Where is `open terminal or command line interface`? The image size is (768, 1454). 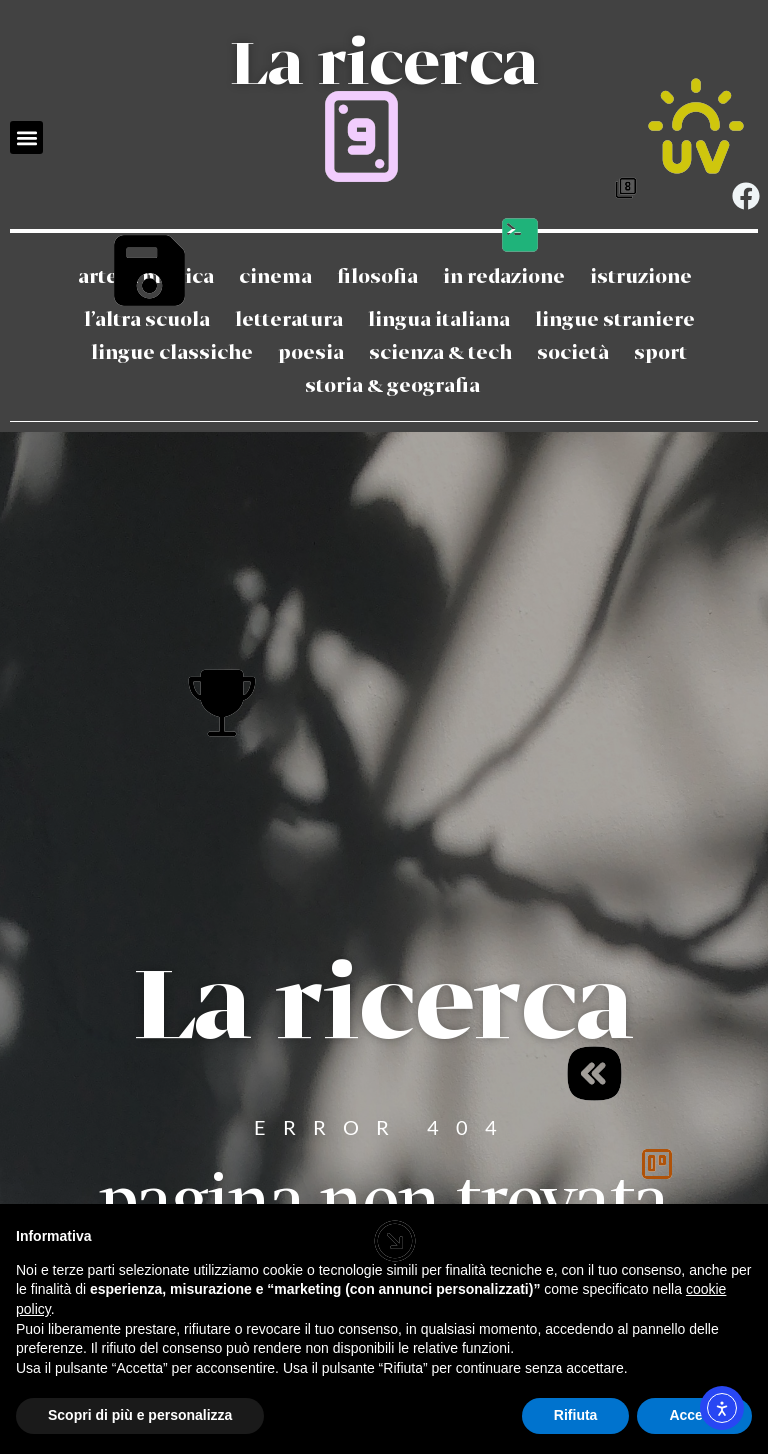 open terminal or command line interface is located at coordinates (520, 235).